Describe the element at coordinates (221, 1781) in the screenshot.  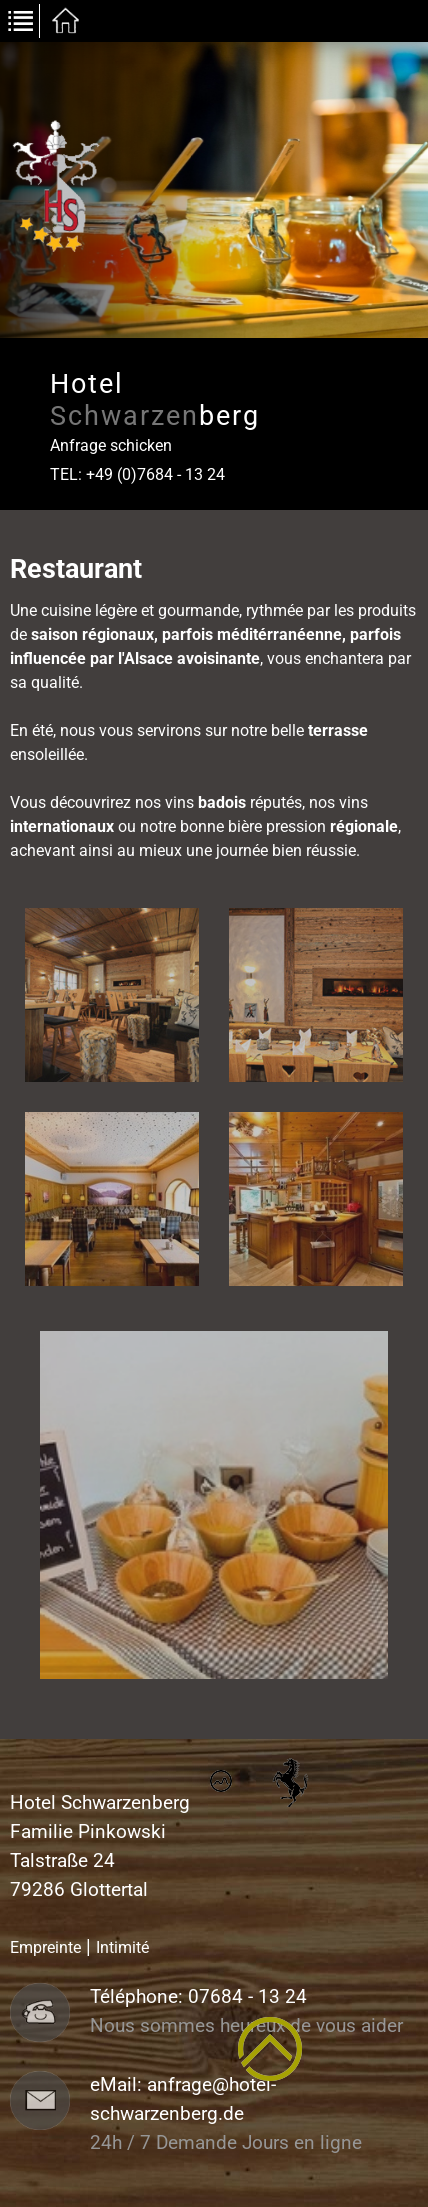
I see `open the Flood torrent client` at that location.